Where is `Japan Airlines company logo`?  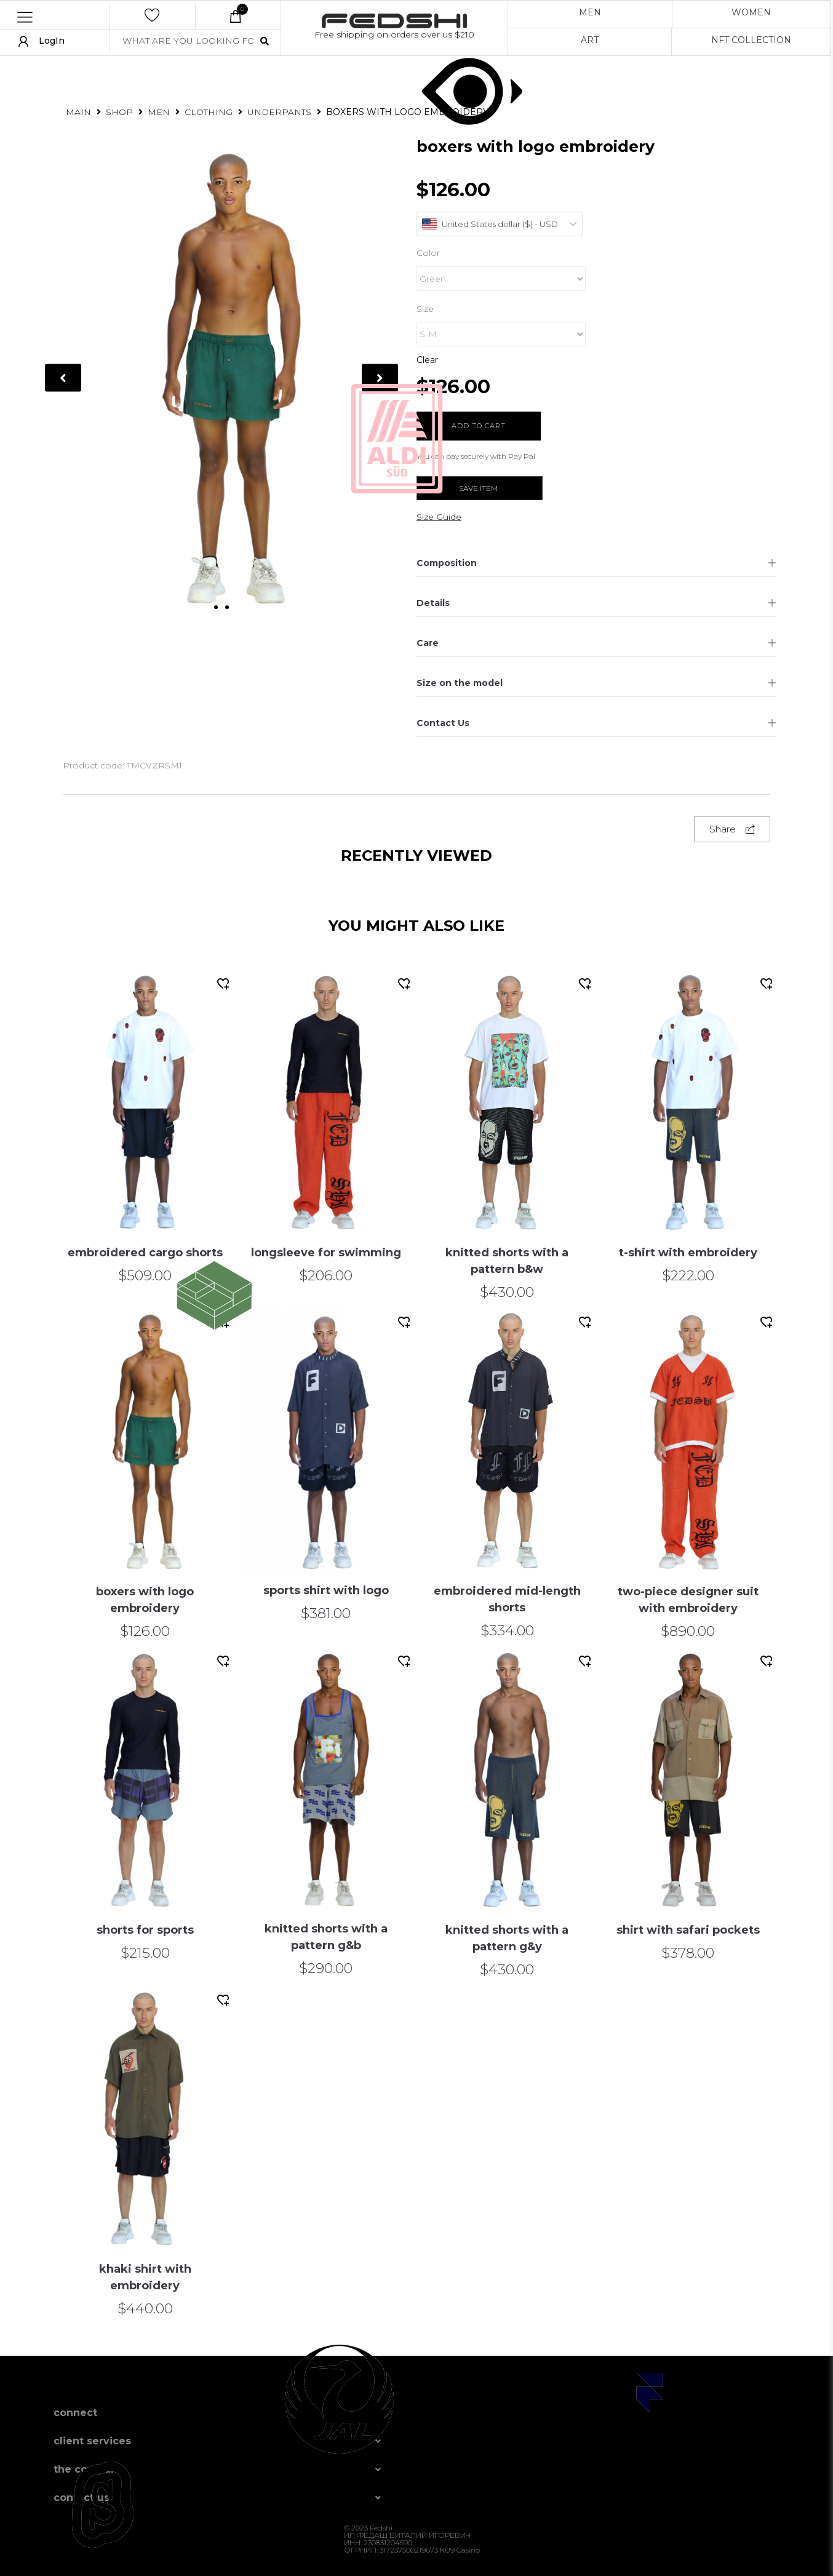
Japan Airlines company logo is located at coordinates (339, 2399).